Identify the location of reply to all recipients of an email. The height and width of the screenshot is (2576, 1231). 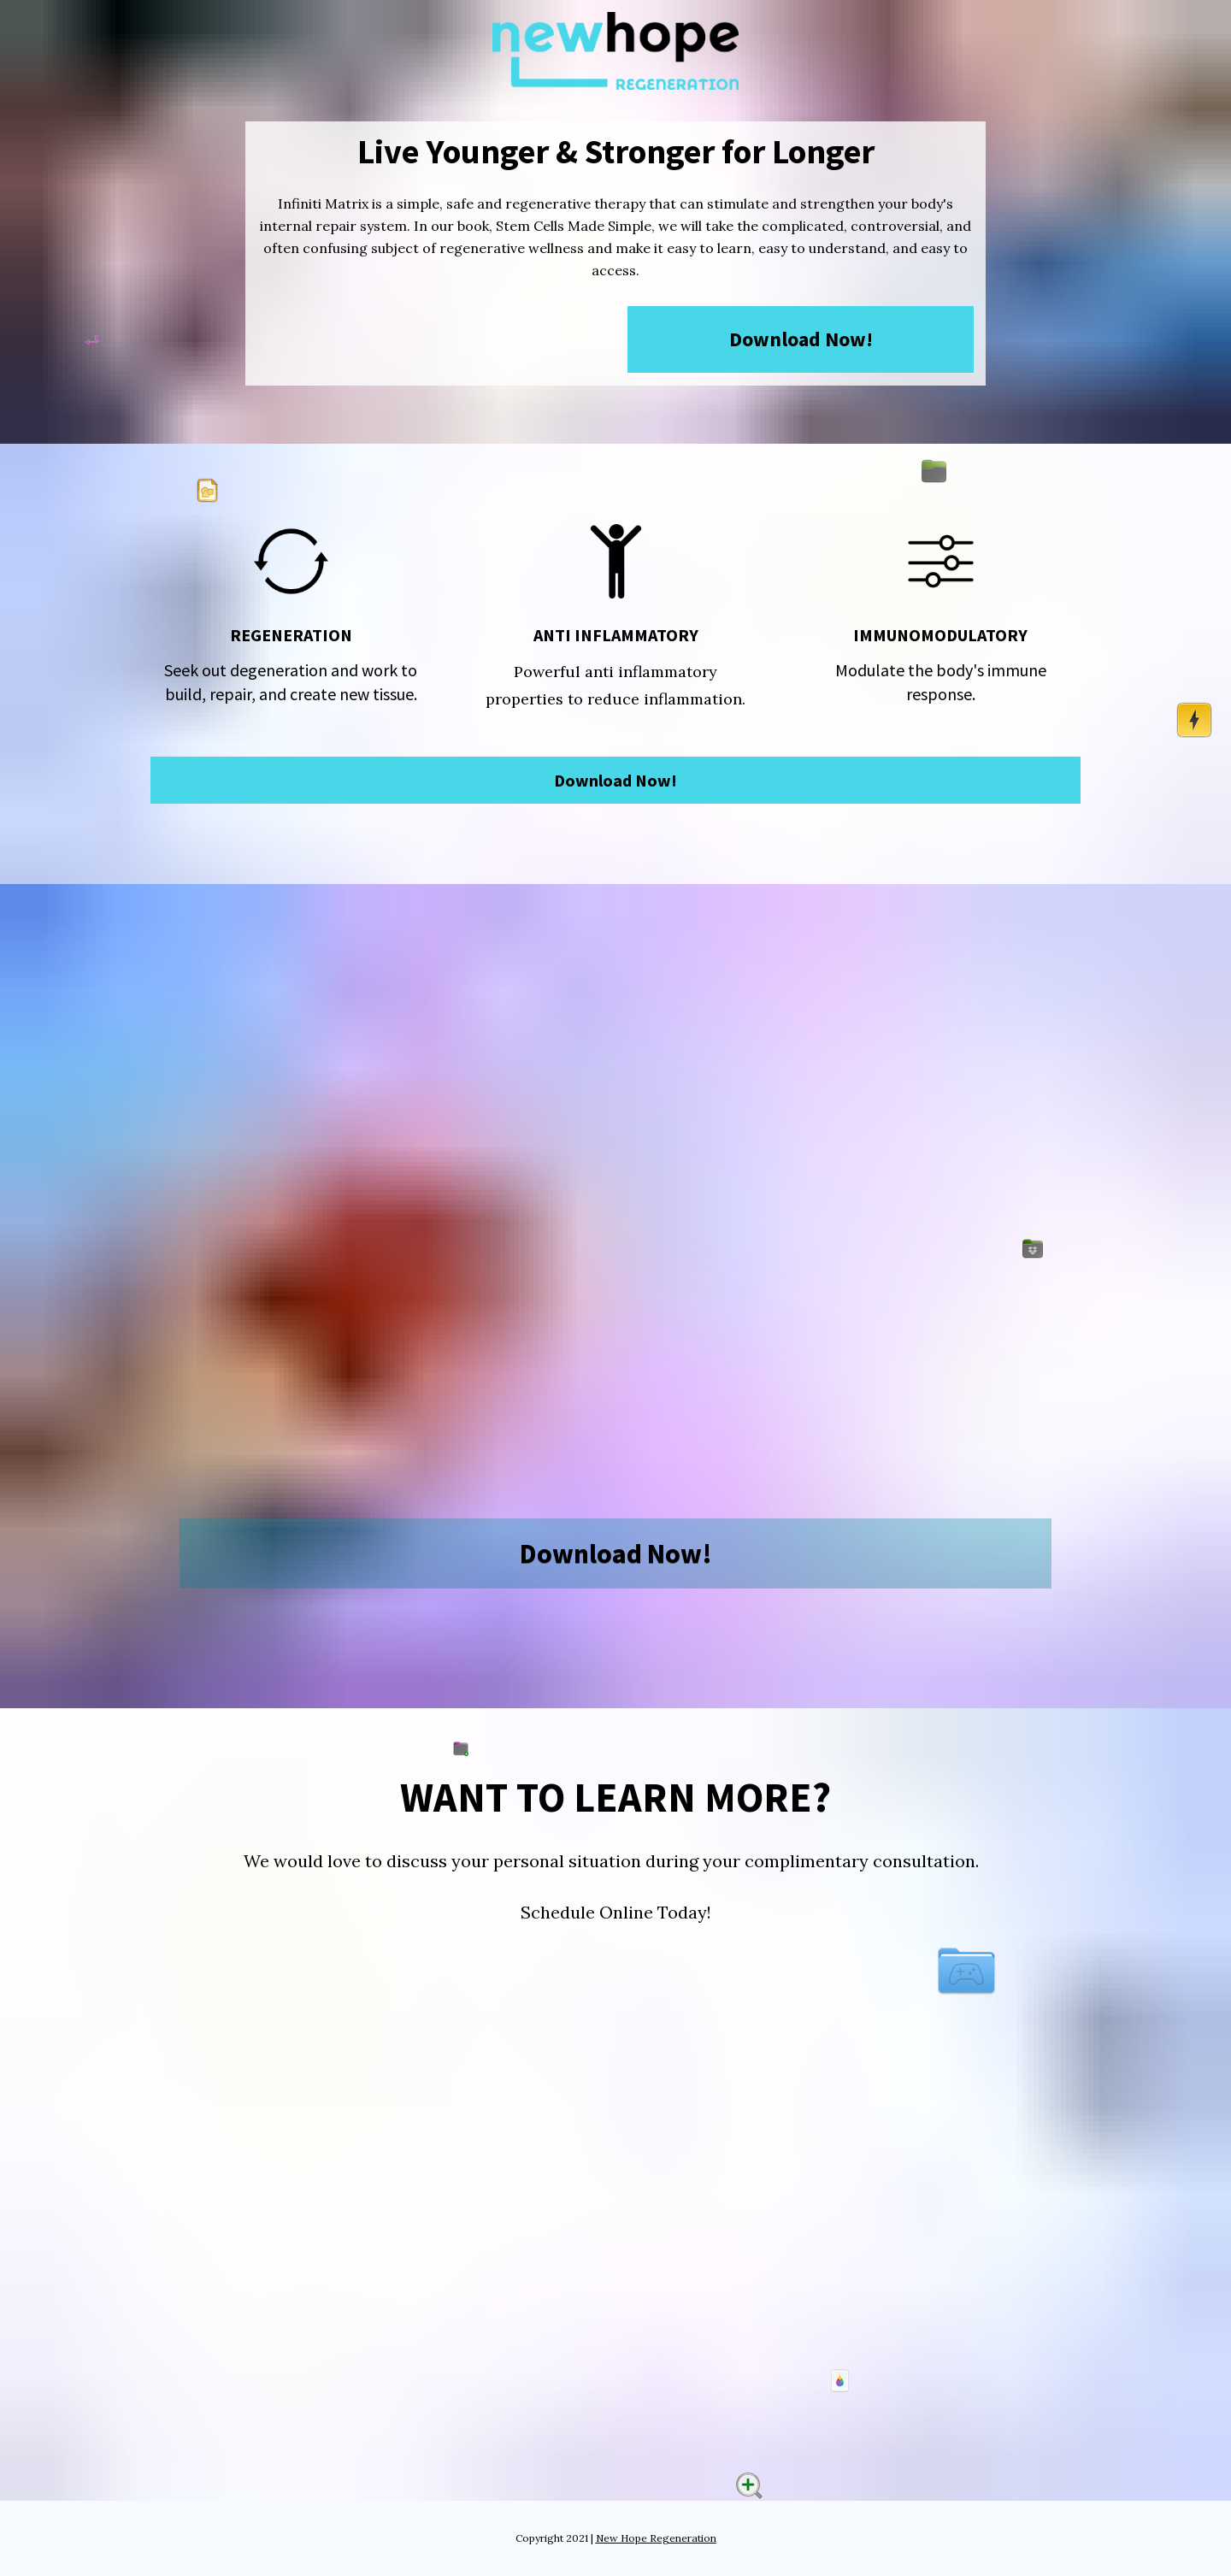
(91, 339).